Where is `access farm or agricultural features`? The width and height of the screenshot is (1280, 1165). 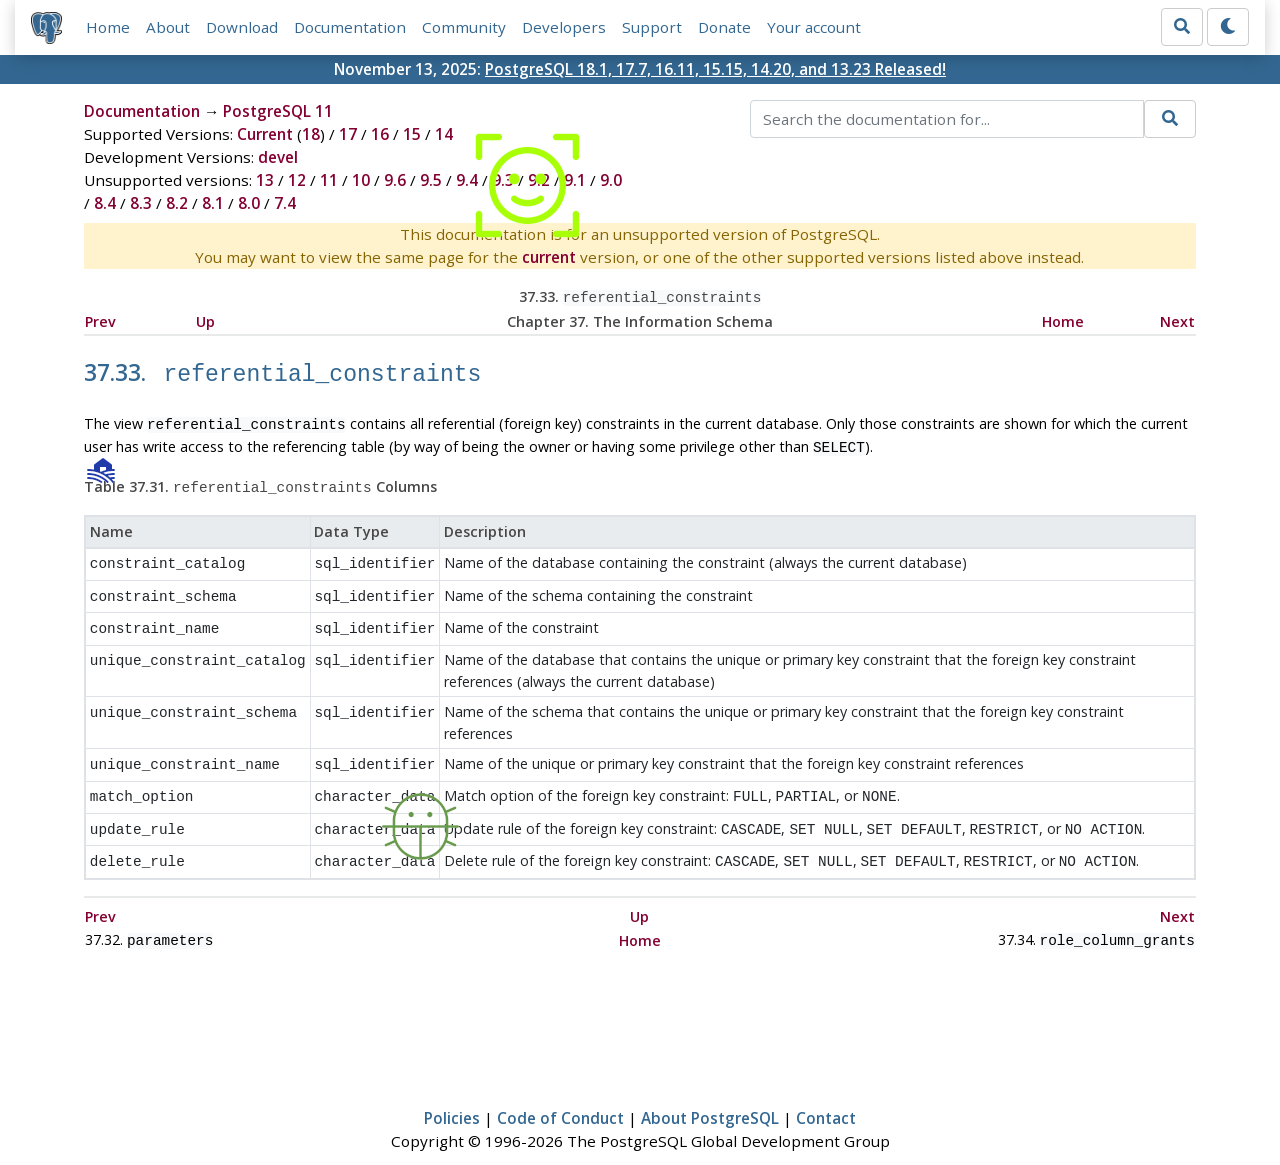
access farm or agricultural features is located at coordinates (101, 471).